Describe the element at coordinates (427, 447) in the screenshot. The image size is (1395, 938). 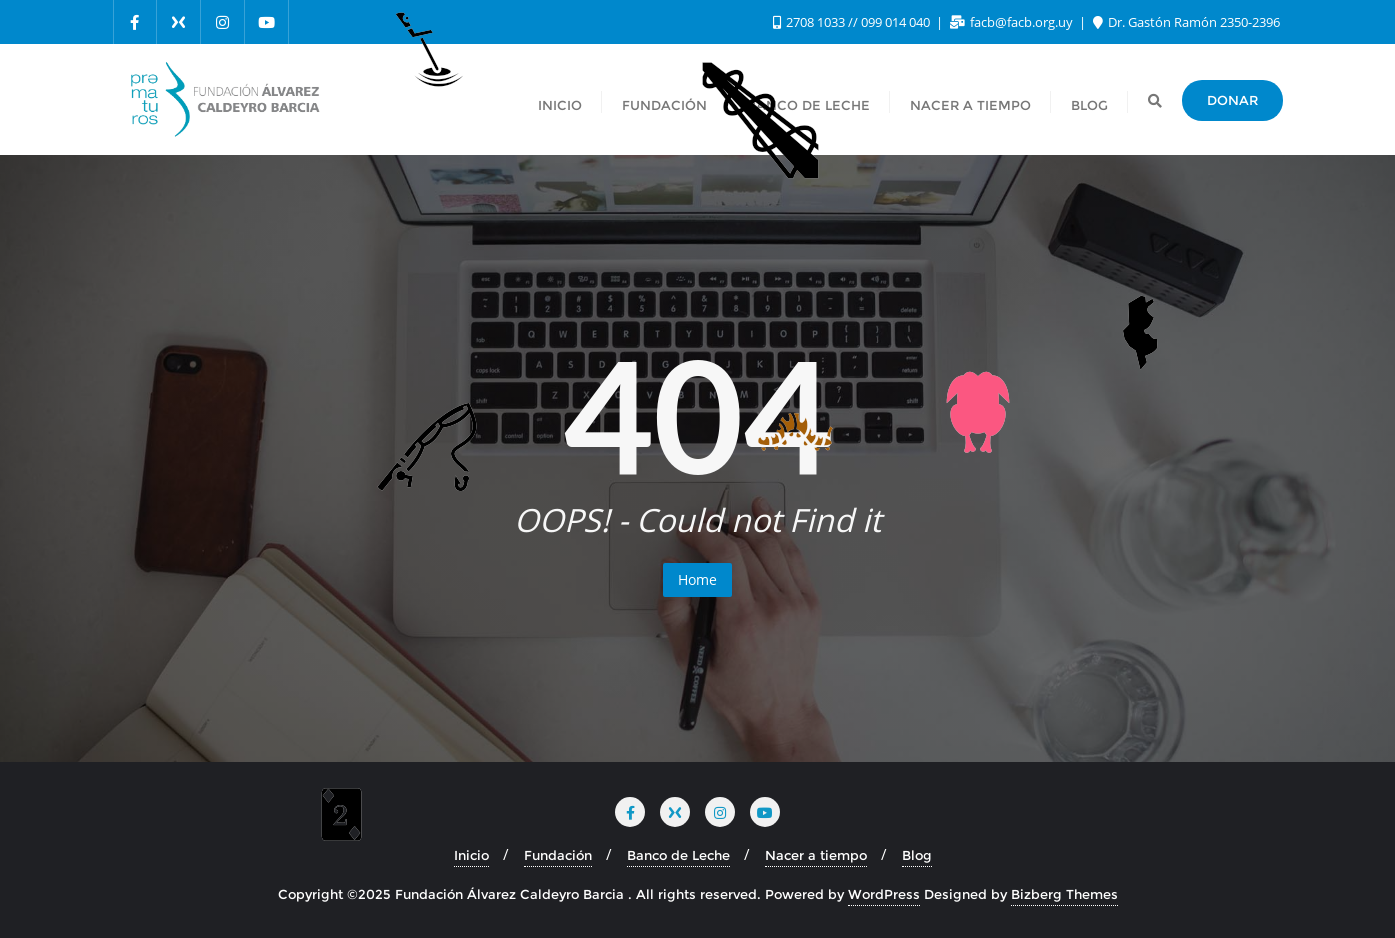
I see `access fishing mini-game or activity` at that location.